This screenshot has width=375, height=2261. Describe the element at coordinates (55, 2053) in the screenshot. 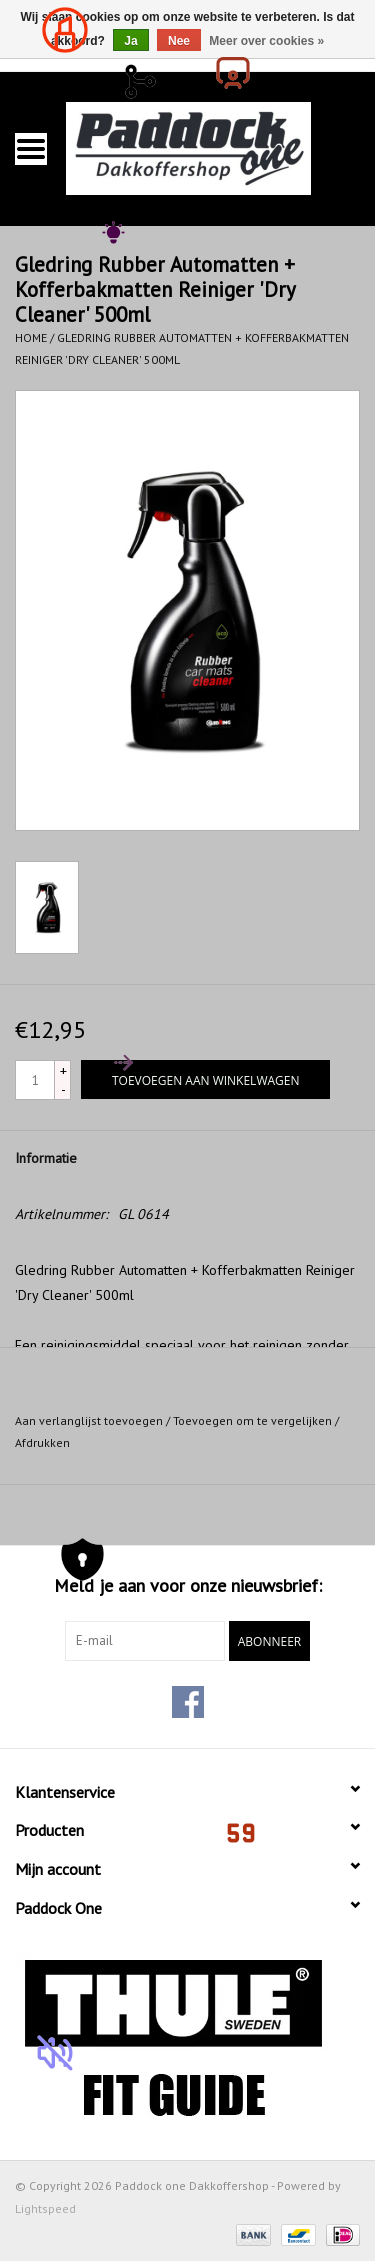

I see `mute audio` at that location.